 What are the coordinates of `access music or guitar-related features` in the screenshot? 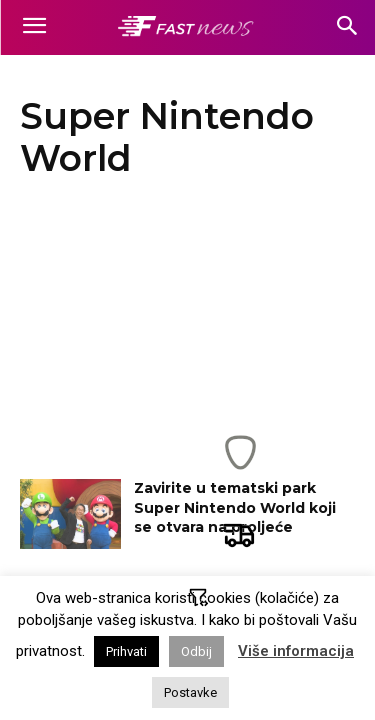 It's located at (240, 452).